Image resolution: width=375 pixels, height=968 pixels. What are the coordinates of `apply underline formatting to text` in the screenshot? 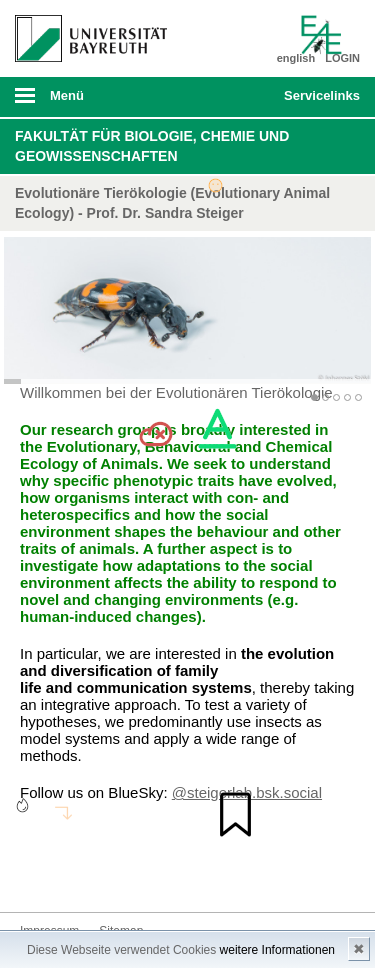 It's located at (217, 429).